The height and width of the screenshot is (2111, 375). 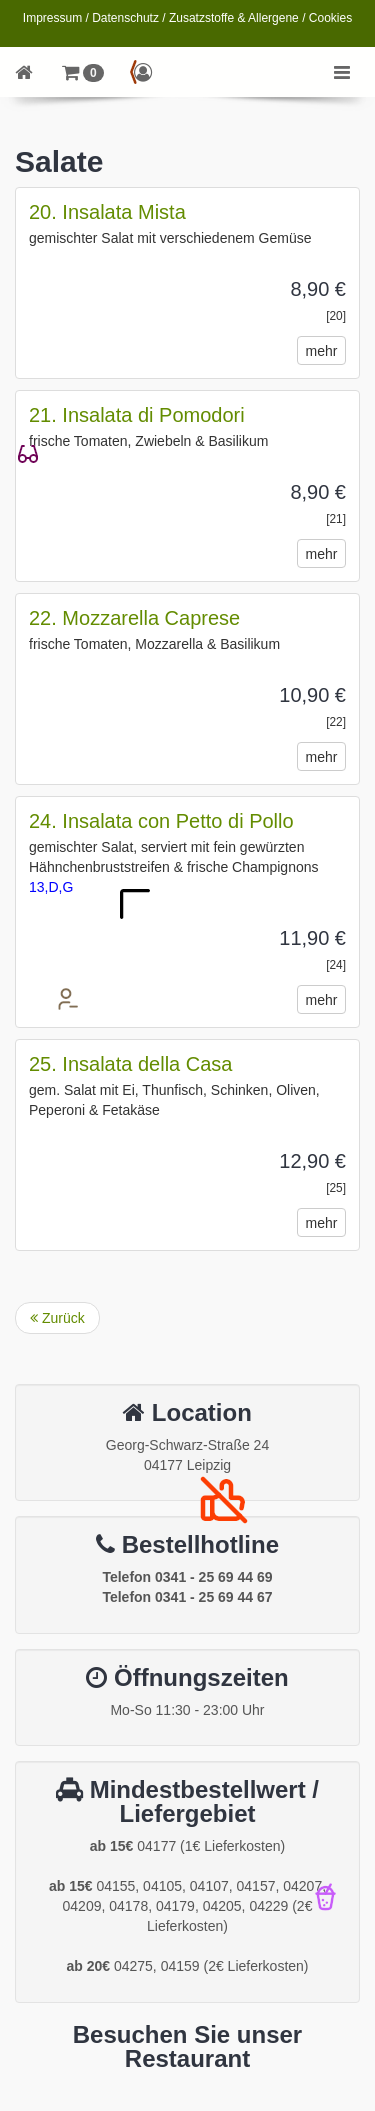 I want to click on like feature is disabled, so click(x=224, y=1500).